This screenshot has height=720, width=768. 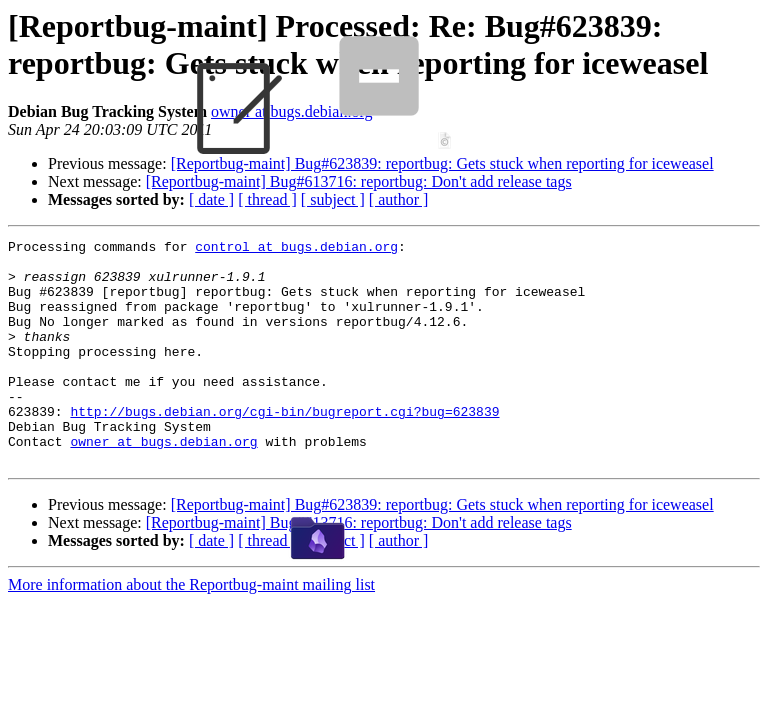 What do you see at coordinates (317, 539) in the screenshot?
I see `open obsidian vault folder` at bounding box center [317, 539].